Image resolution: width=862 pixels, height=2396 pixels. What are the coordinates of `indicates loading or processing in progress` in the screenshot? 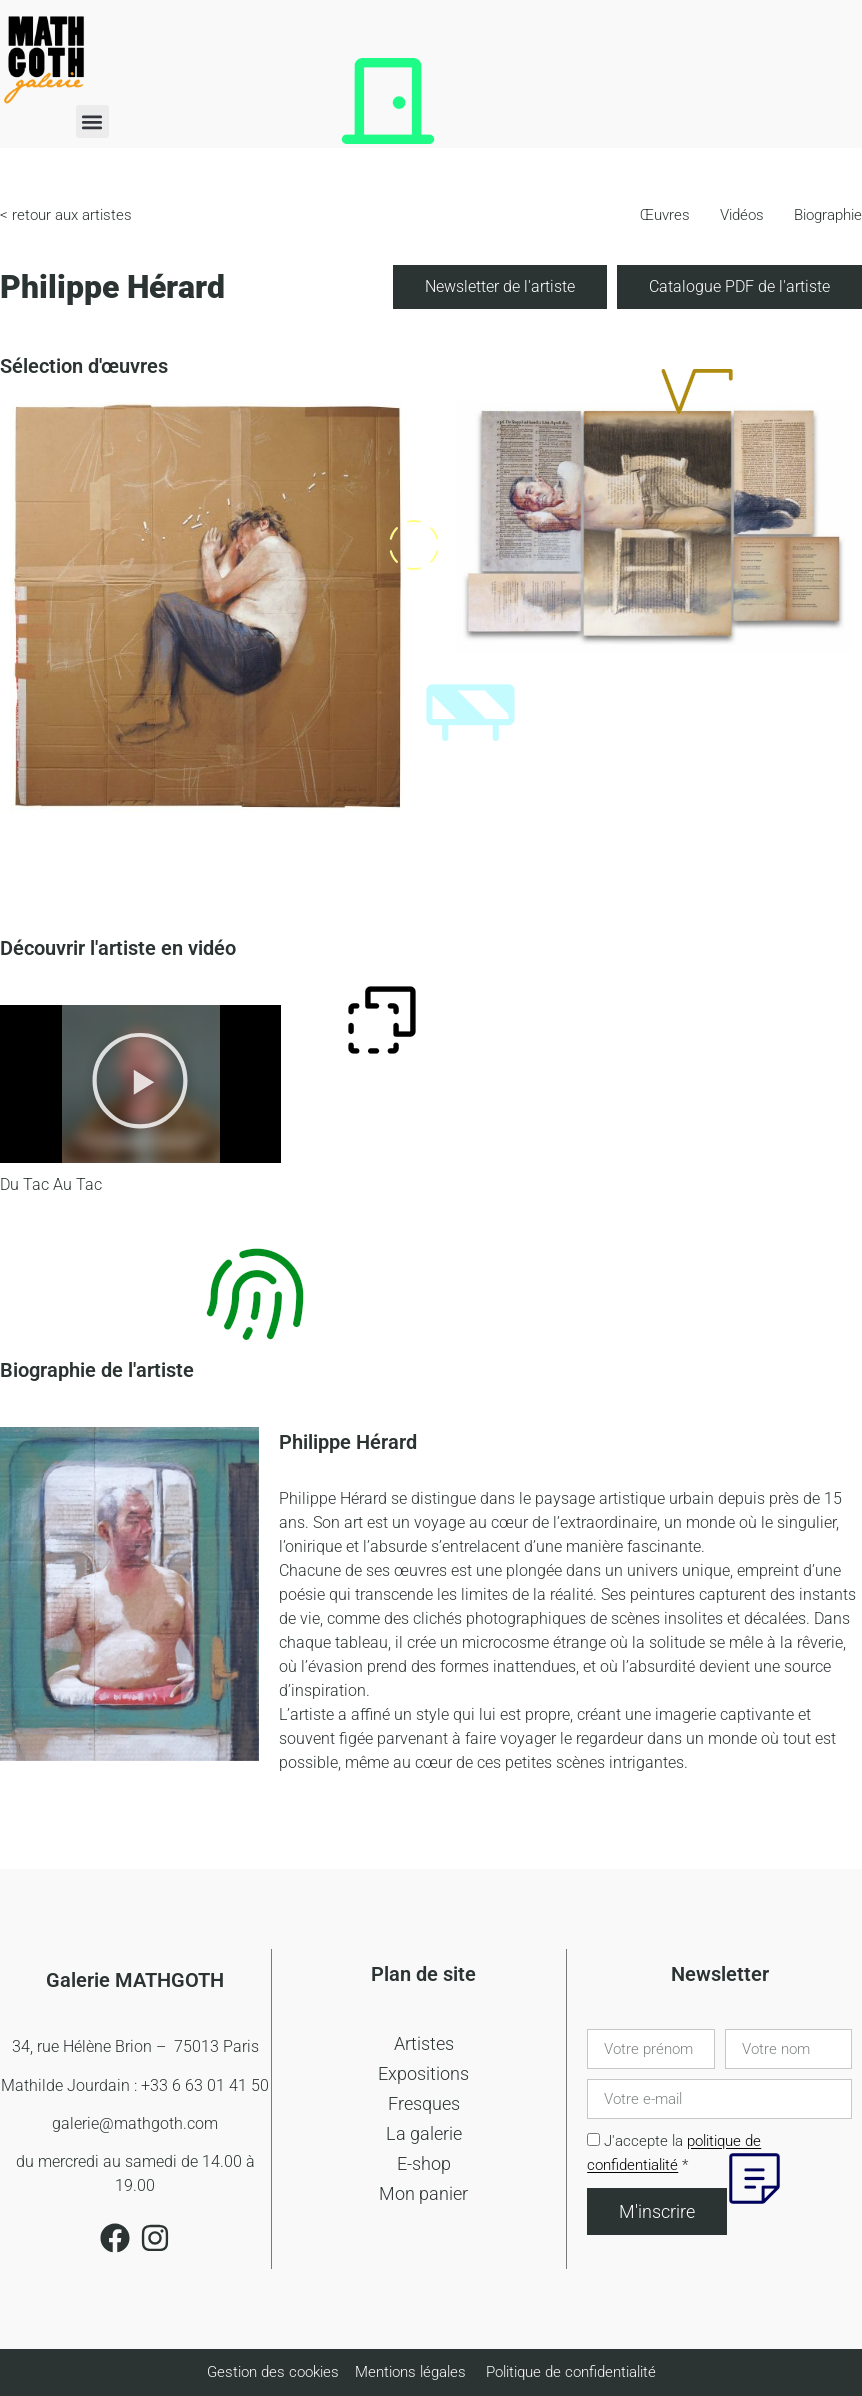 It's located at (414, 545).